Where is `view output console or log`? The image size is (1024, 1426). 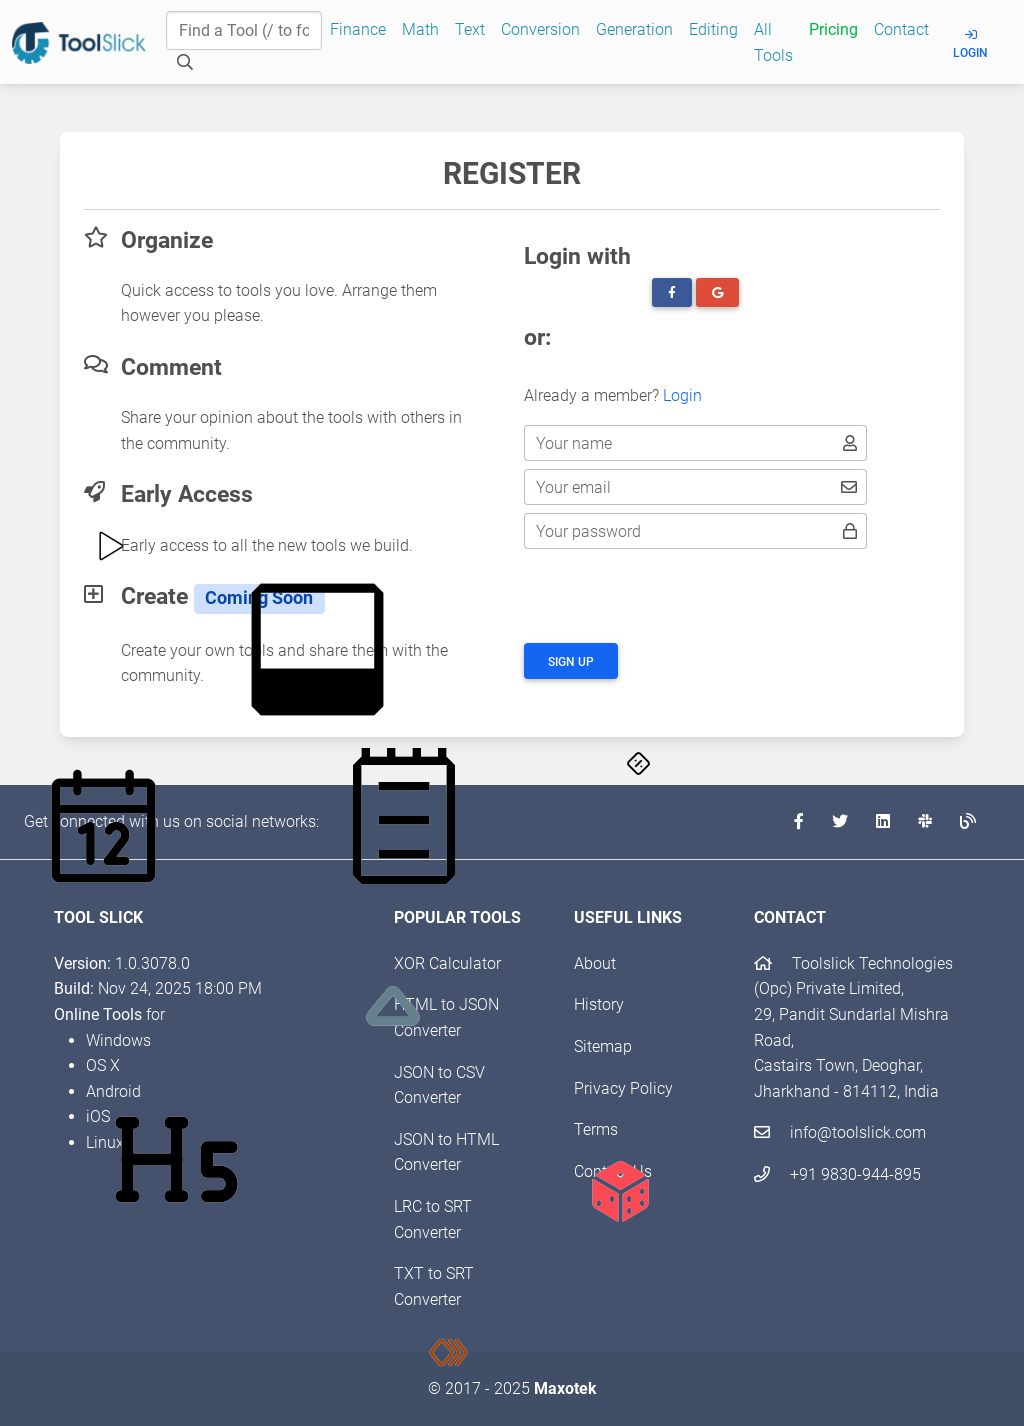 view output console or log is located at coordinates (404, 816).